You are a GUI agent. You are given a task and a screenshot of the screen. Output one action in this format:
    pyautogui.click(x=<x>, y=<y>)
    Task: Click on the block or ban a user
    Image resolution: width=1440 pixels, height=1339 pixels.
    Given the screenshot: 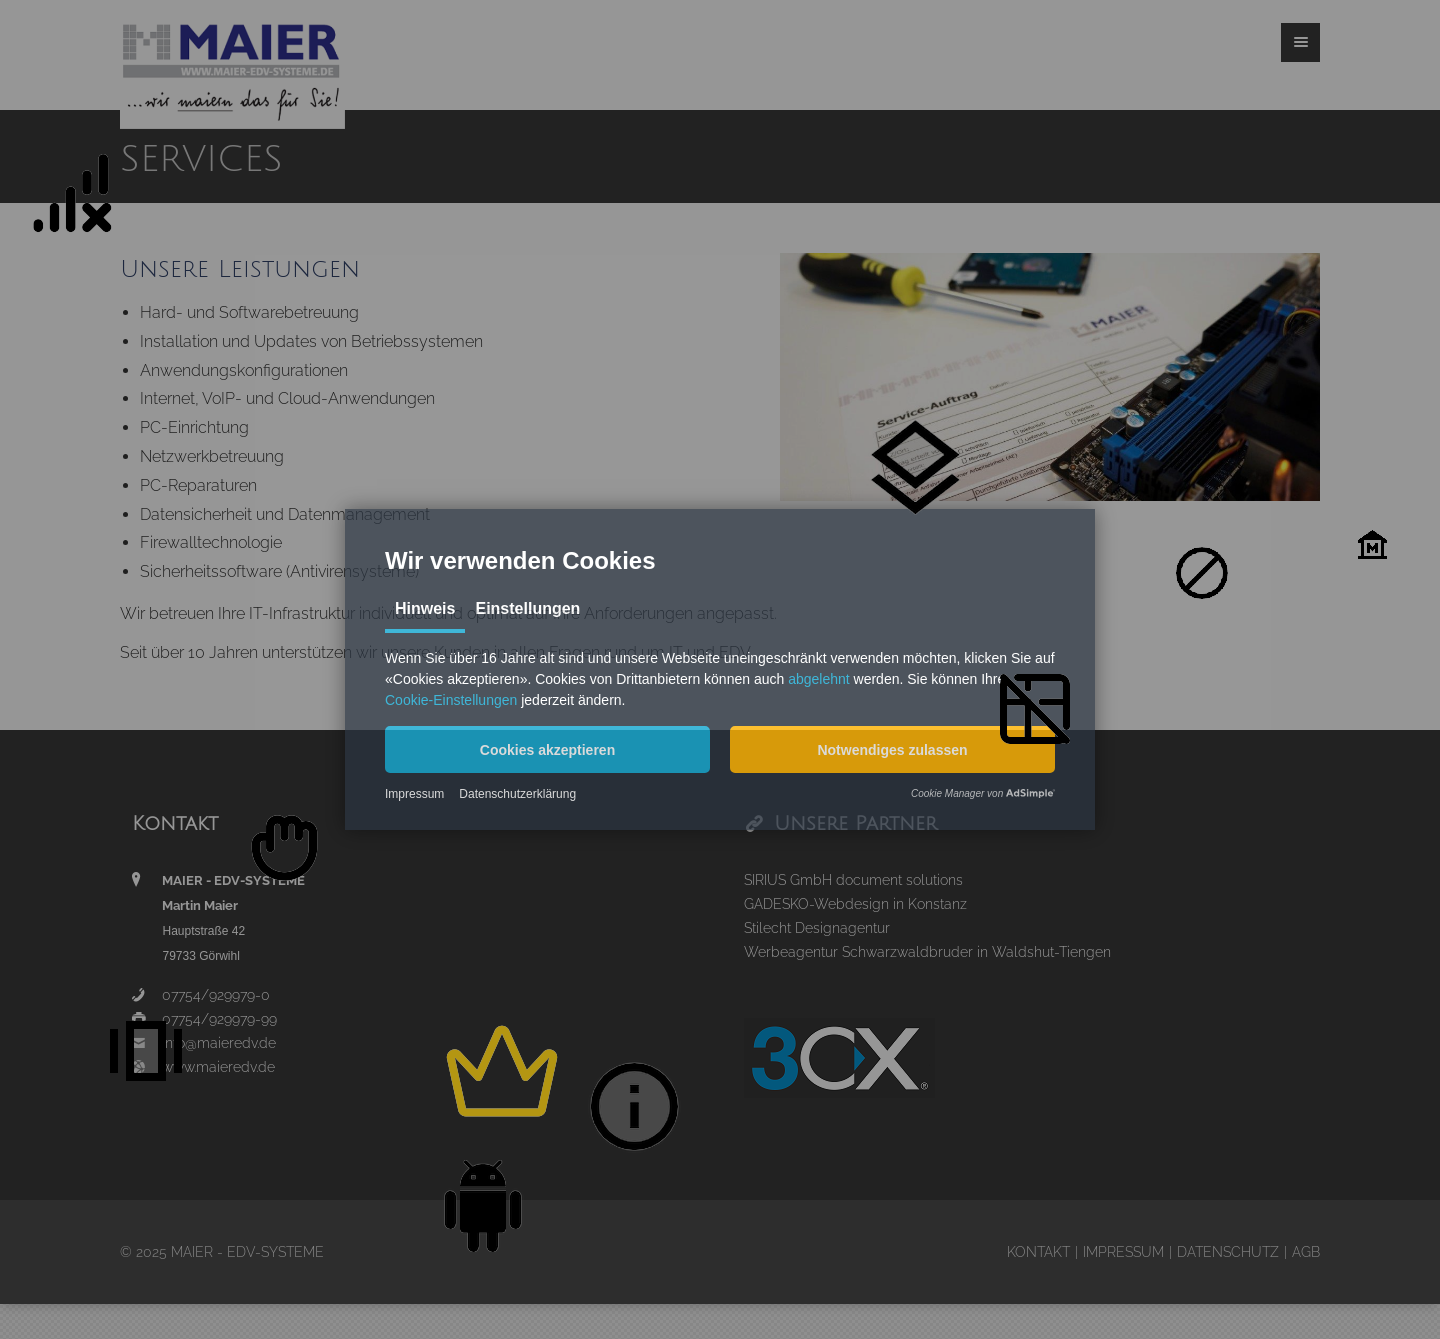 What is the action you would take?
    pyautogui.click(x=1202, y=573)
    